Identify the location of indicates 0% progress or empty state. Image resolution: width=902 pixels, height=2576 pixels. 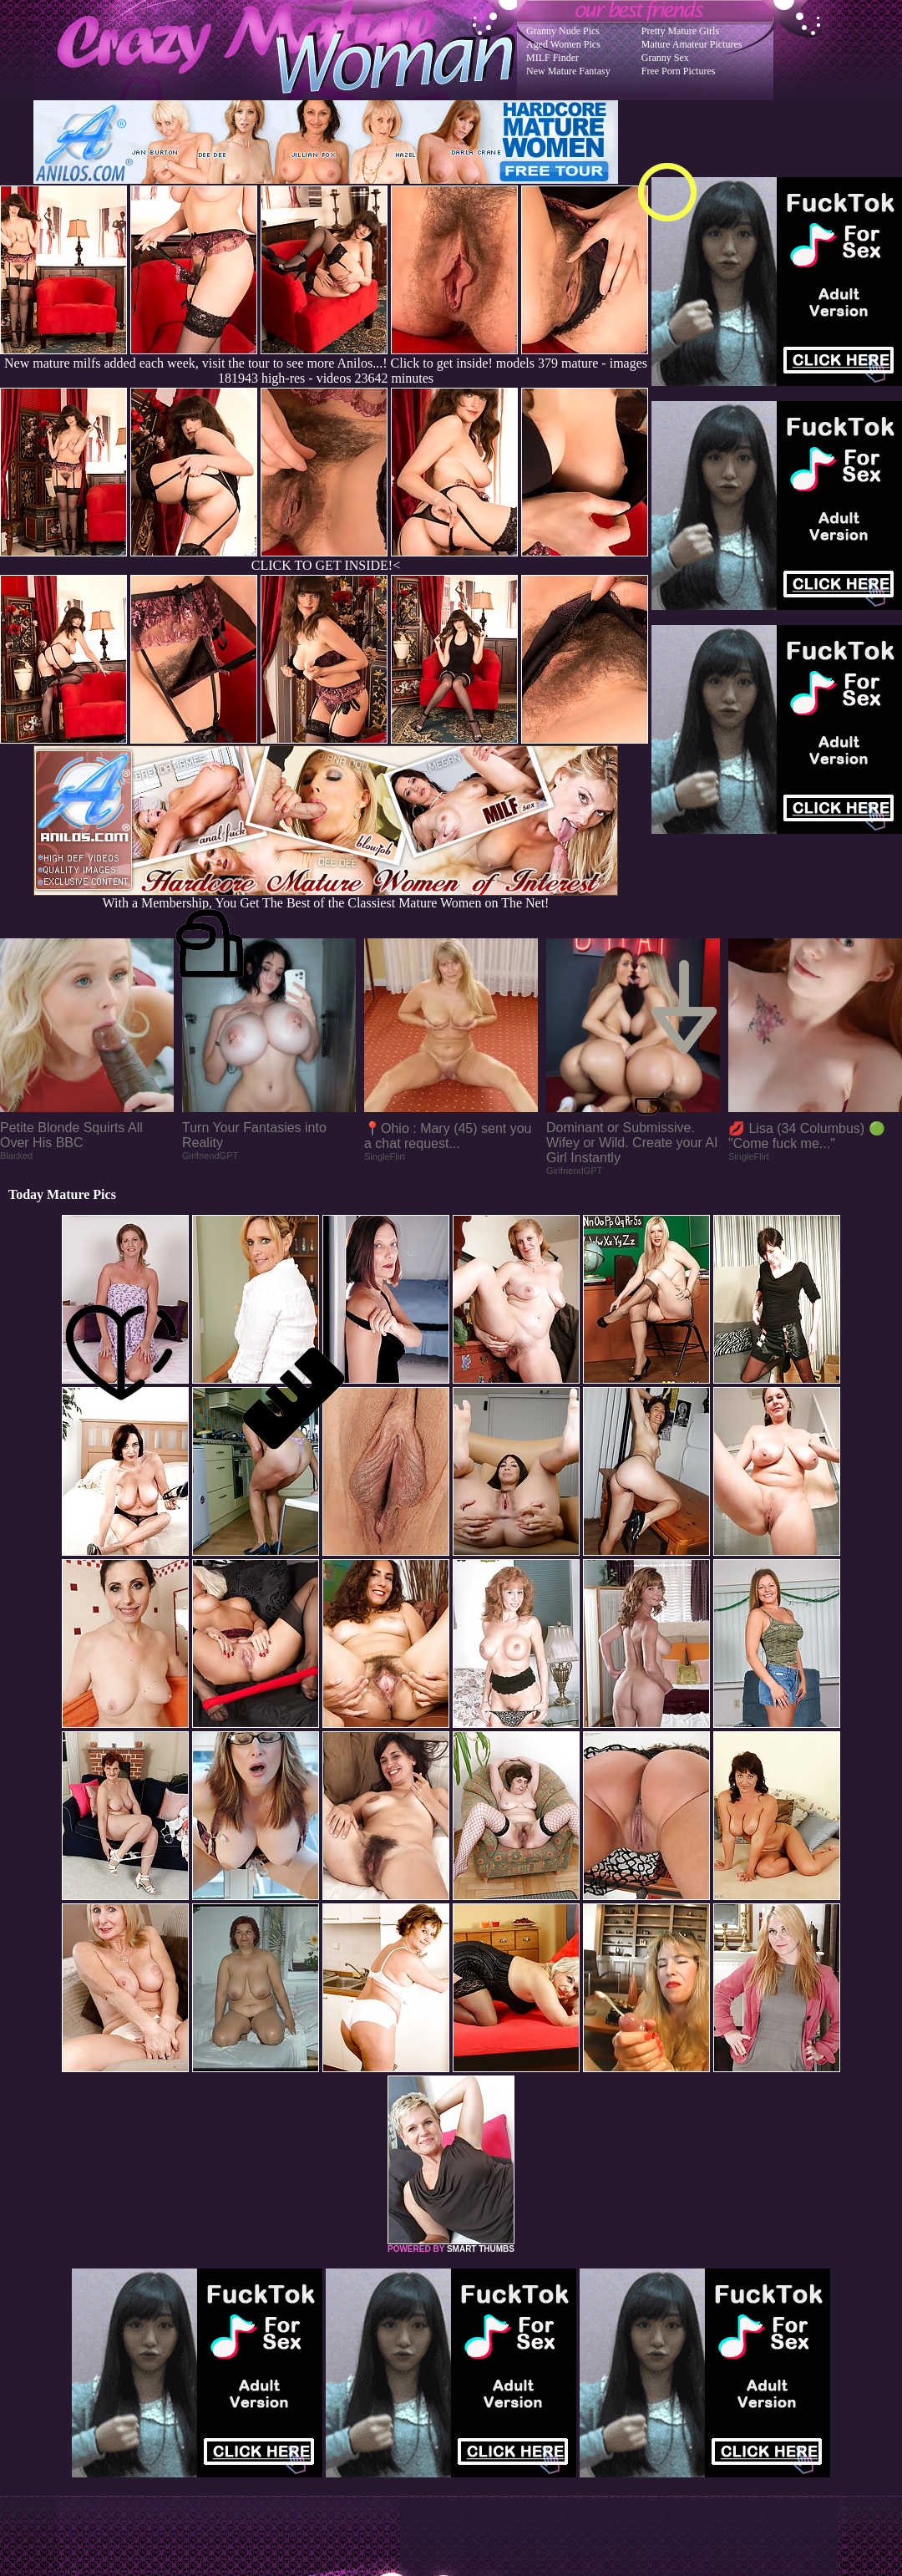
(667, 192).